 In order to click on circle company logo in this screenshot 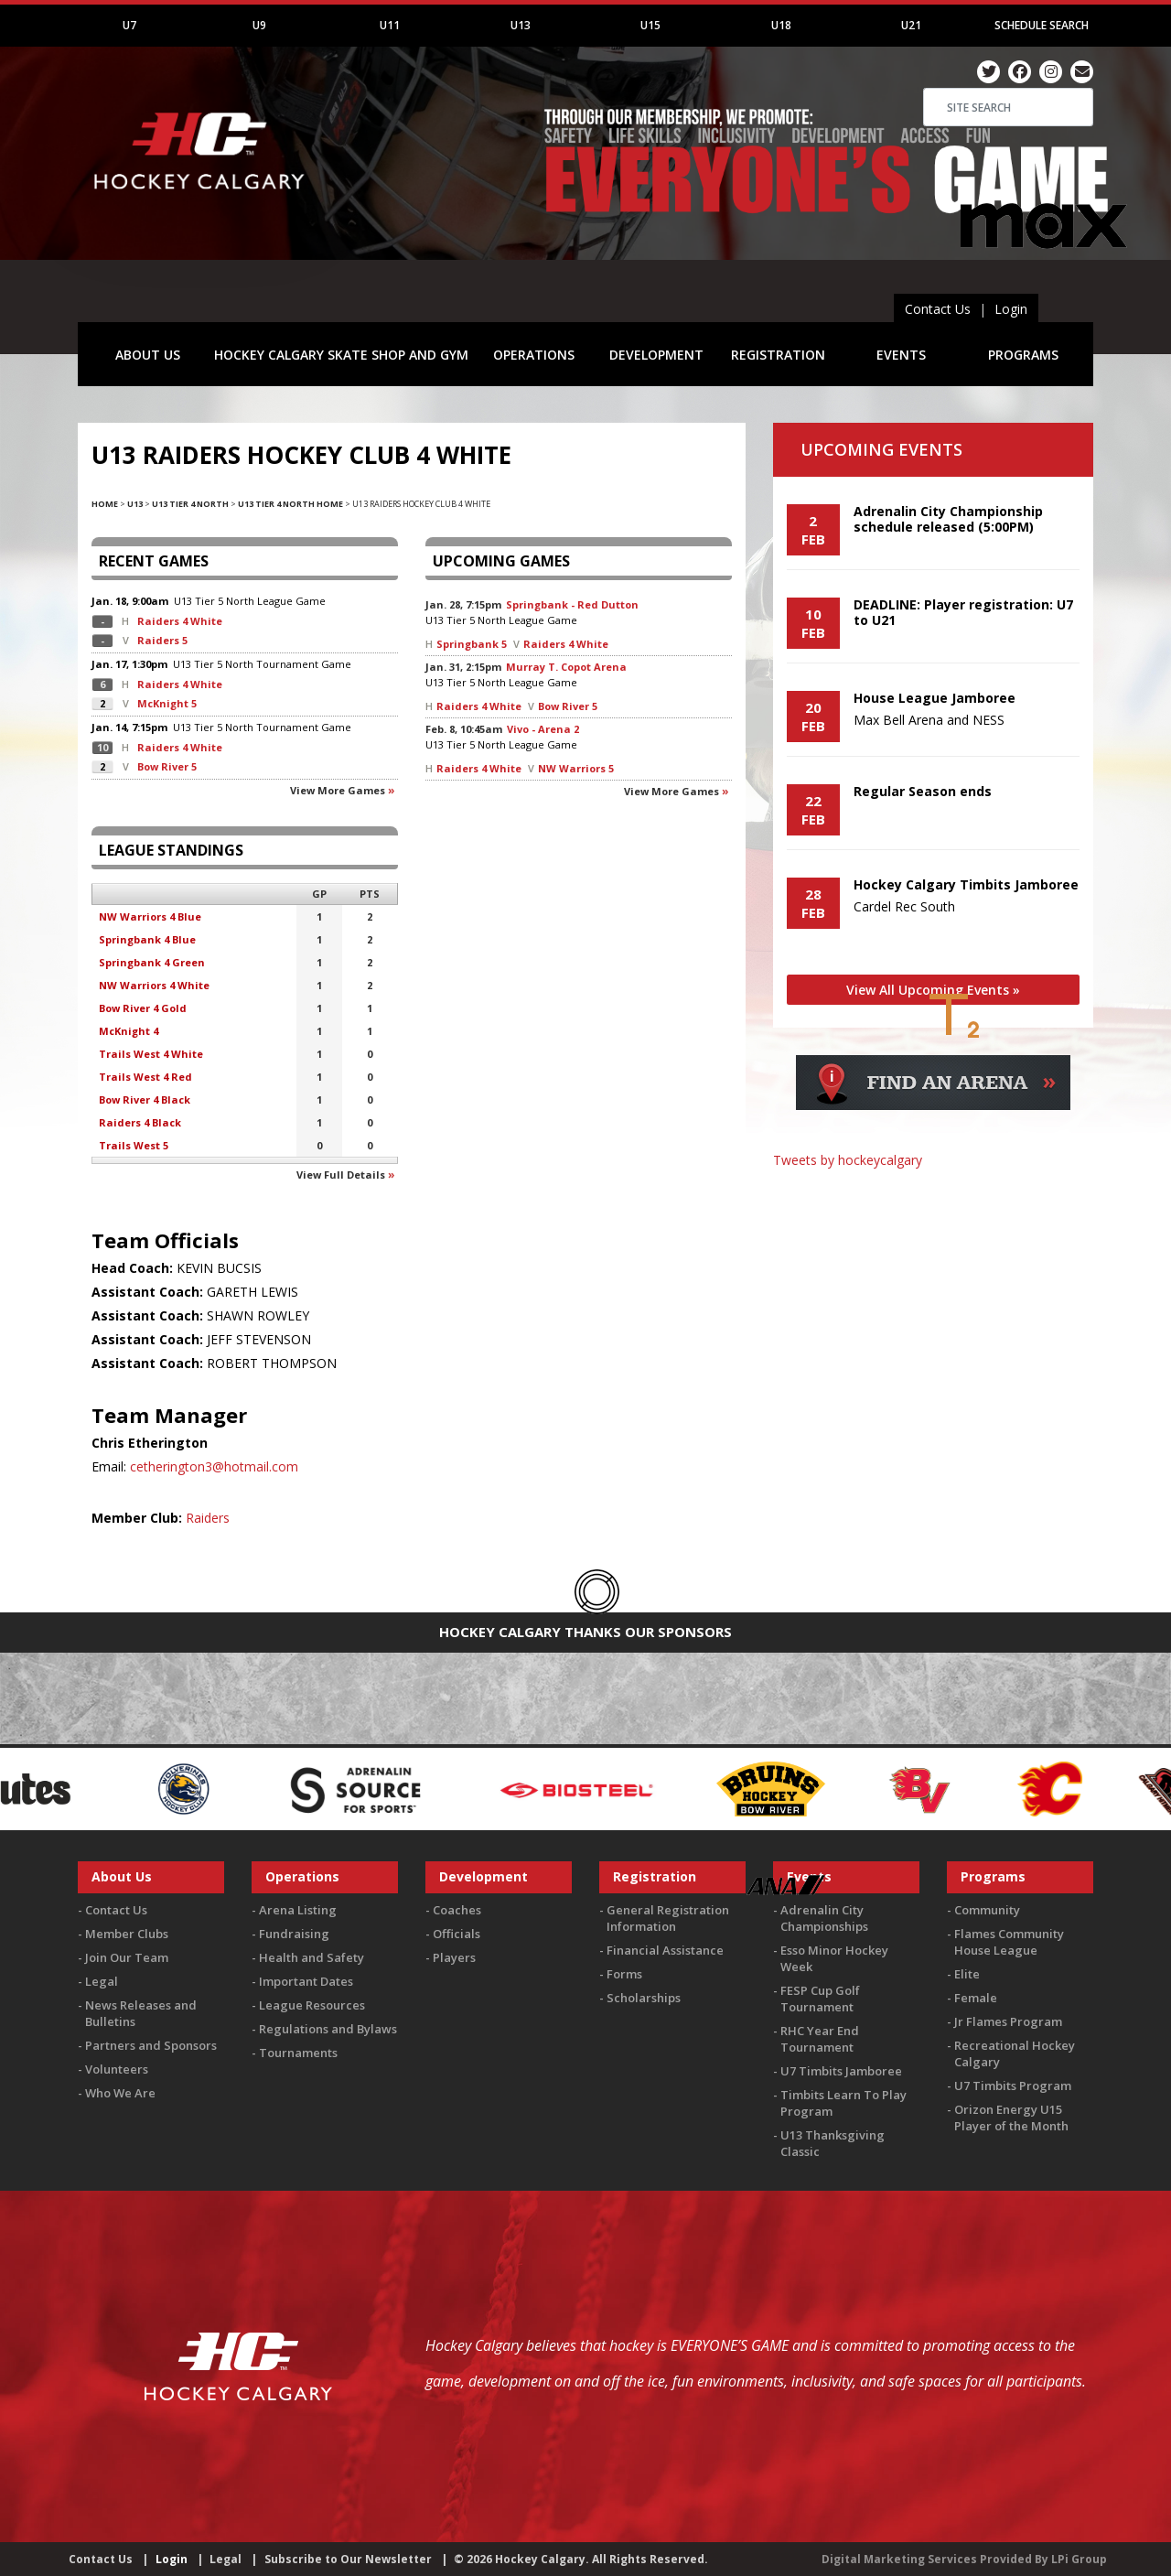, I will do `click(596, 1591)`.